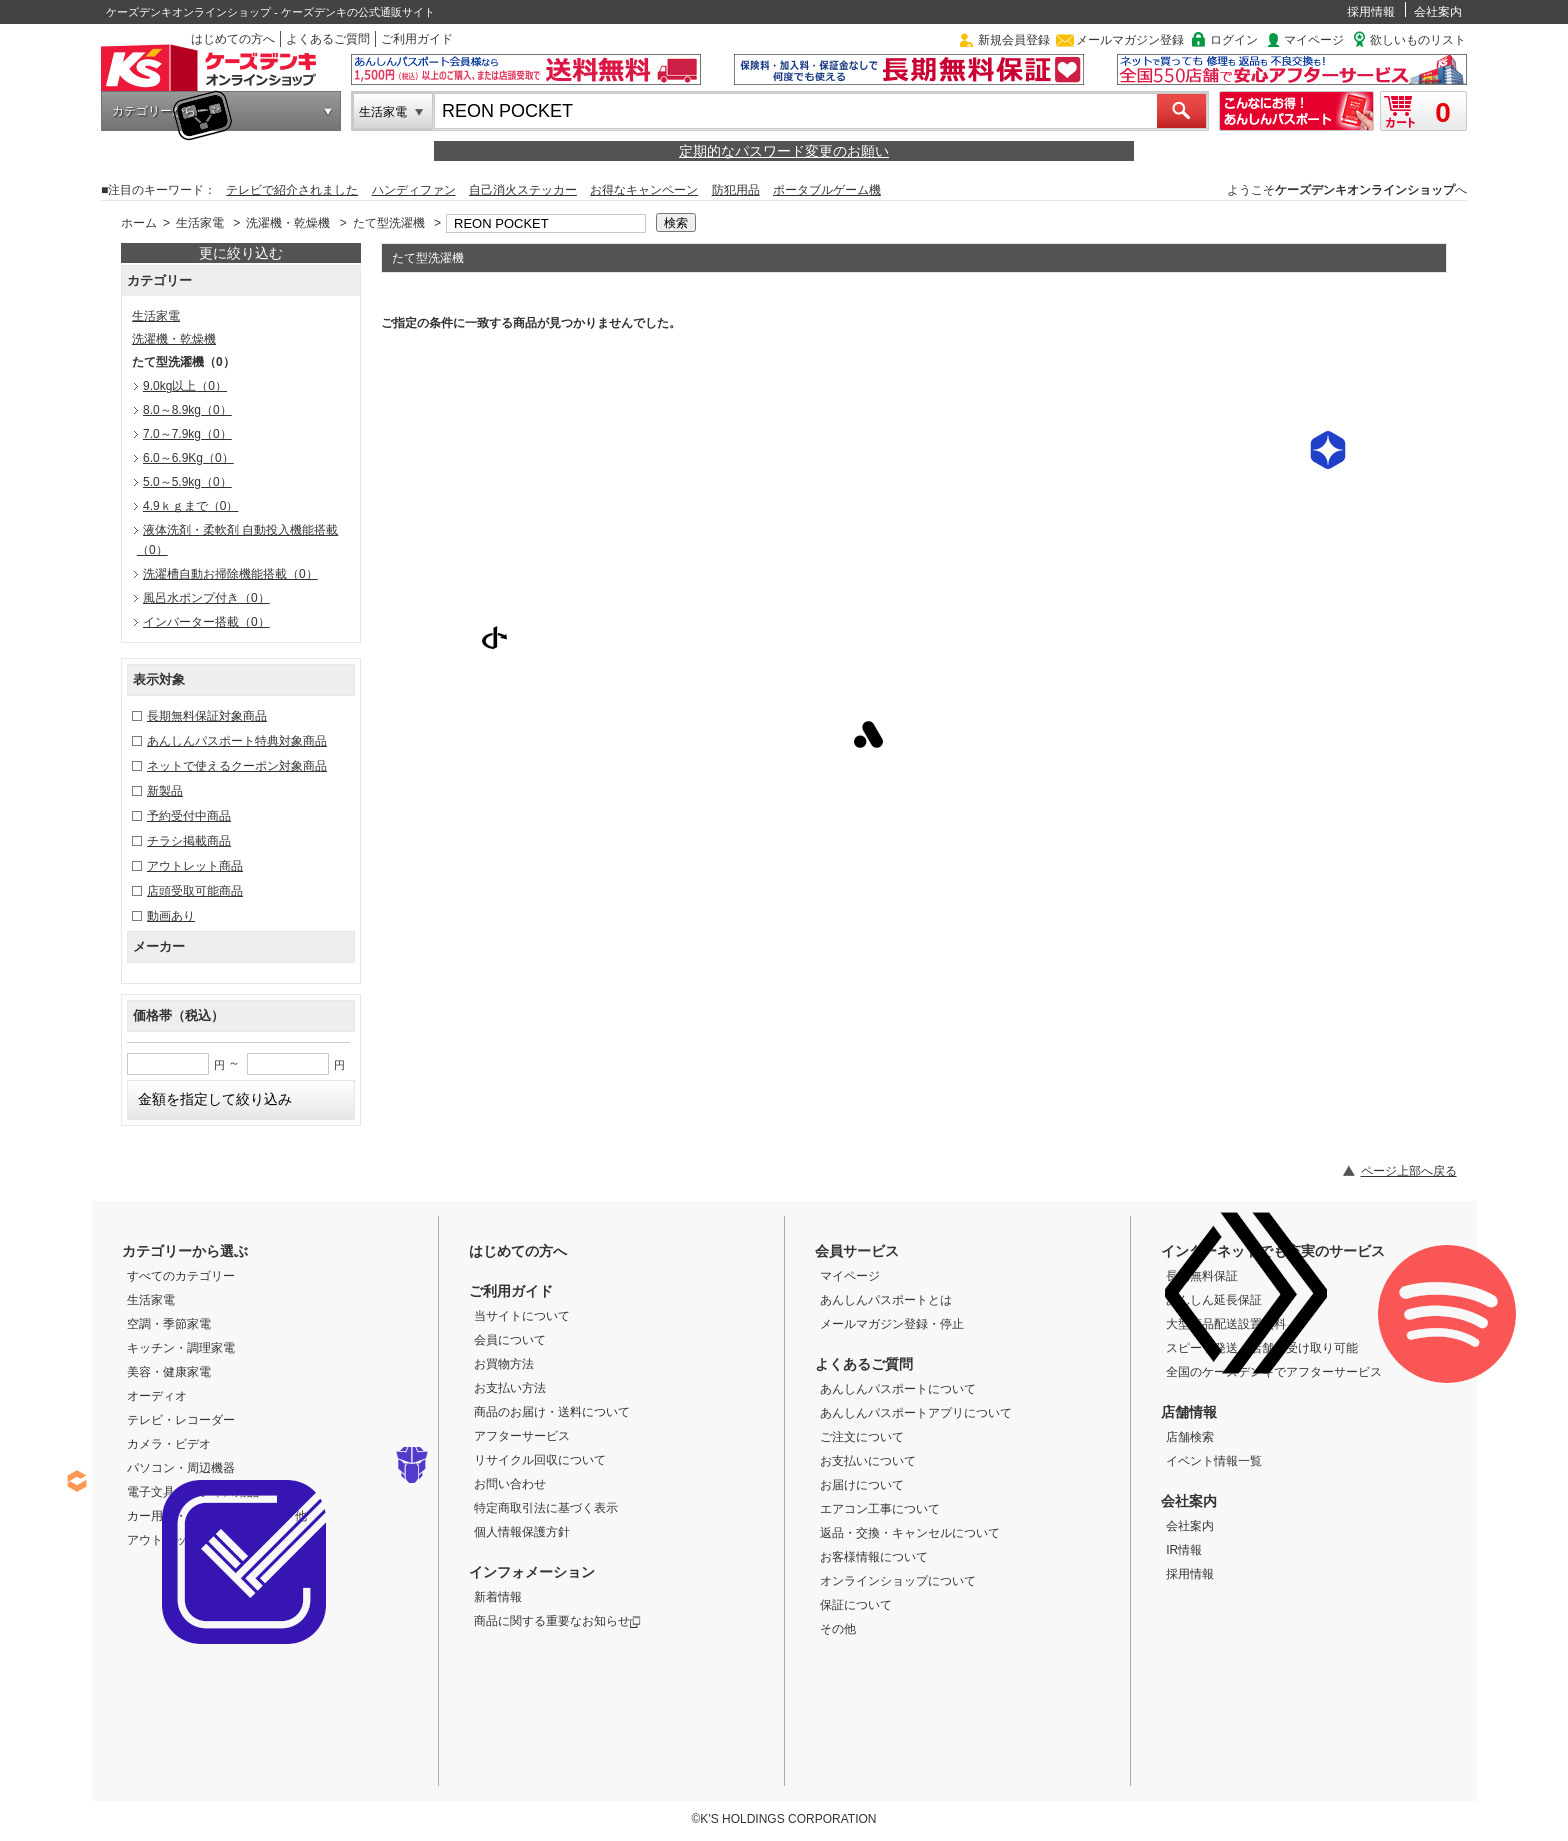 Image resolution: width=1568 pixels, height=1841 pixels. I want to click on Eclipse Che logo, so click(77, 1481).